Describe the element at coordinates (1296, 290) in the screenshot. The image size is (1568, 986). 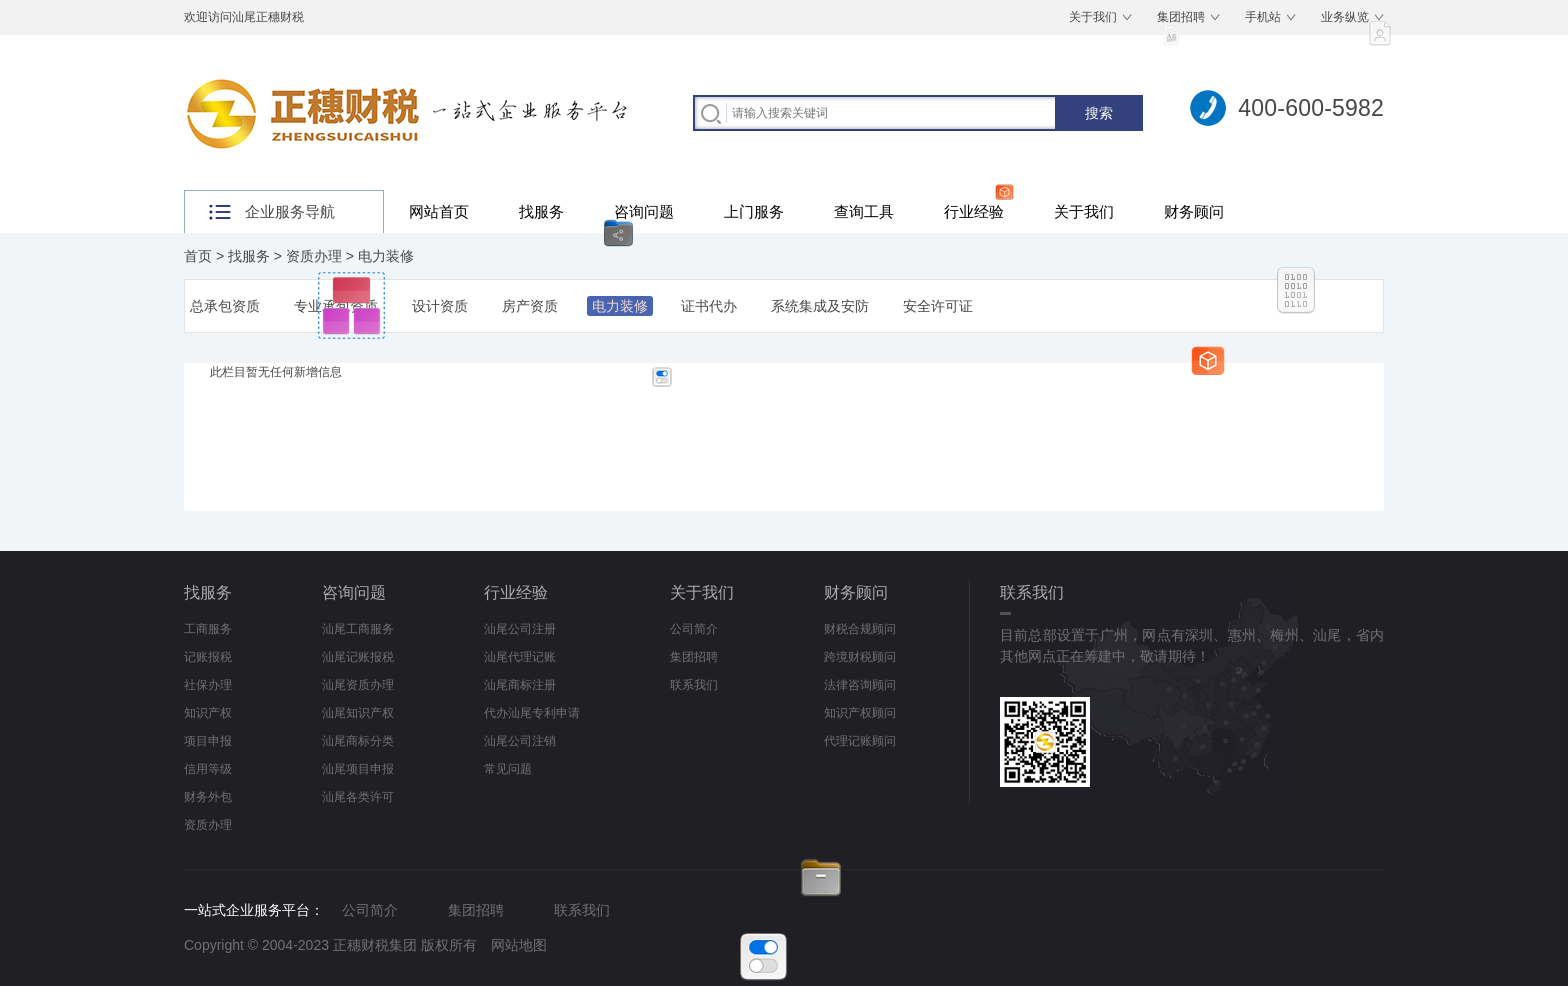
I see `indicates a Windows executable or downloadable program file` at that location.